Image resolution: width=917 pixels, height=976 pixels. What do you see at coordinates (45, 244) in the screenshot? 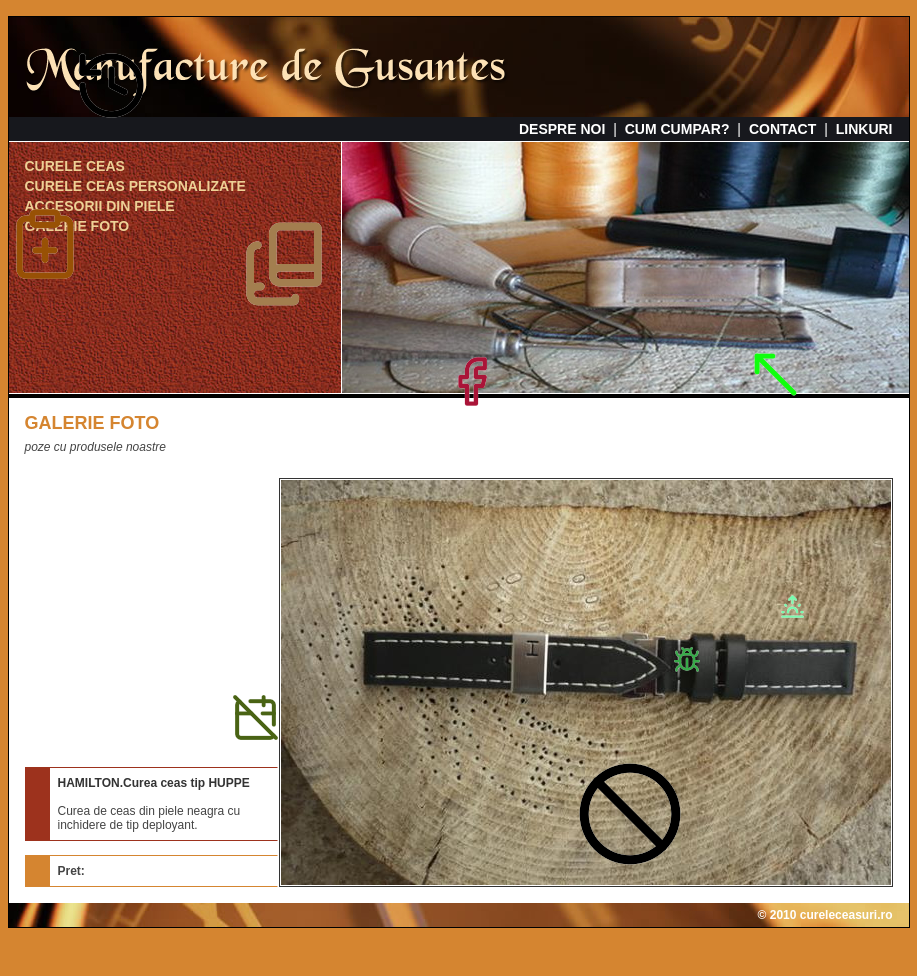
I see `add a new item to clipboard` at bounding box center [45, 244].